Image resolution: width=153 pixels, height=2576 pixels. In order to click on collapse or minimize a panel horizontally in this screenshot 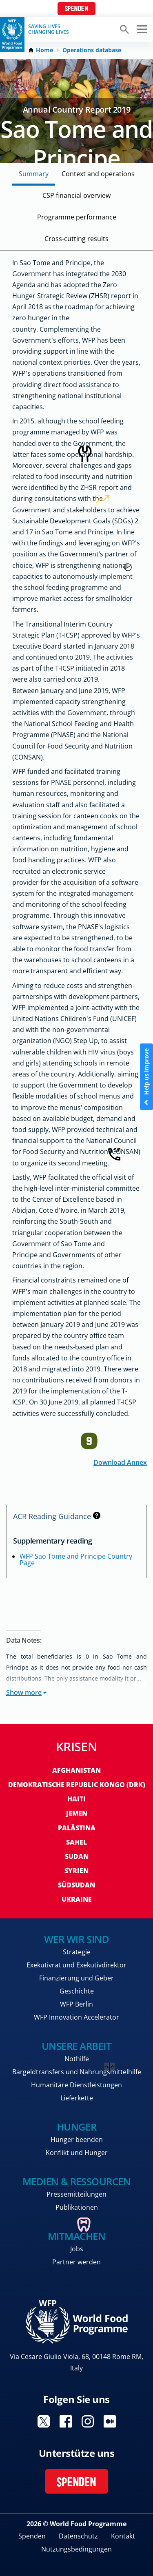, I will do `click(109, 2067)`.